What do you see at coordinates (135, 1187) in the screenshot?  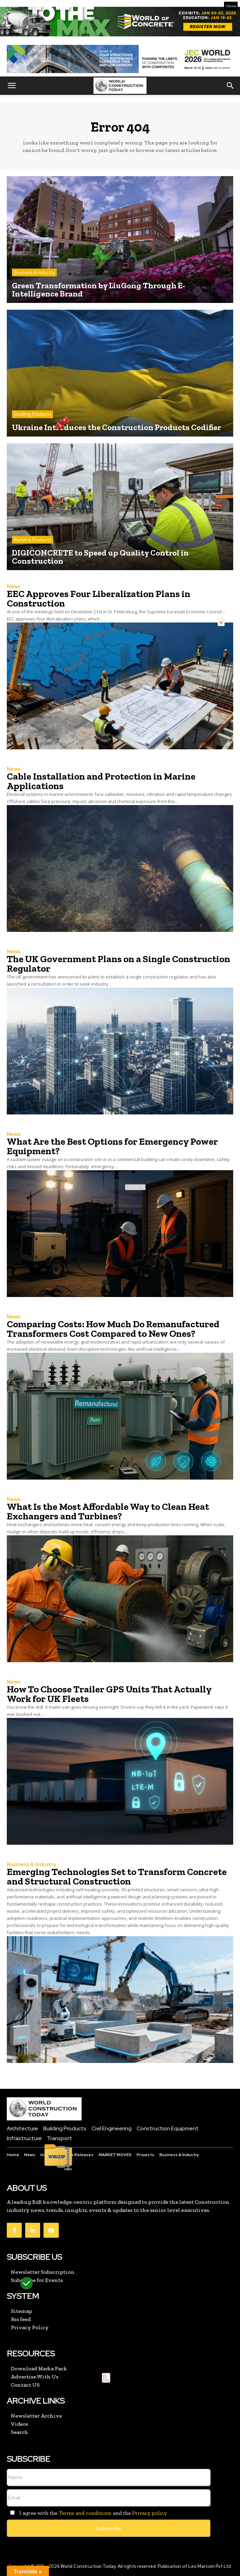 I see `connect a bluetooth keyboard` at bounding box center [135, 1187].